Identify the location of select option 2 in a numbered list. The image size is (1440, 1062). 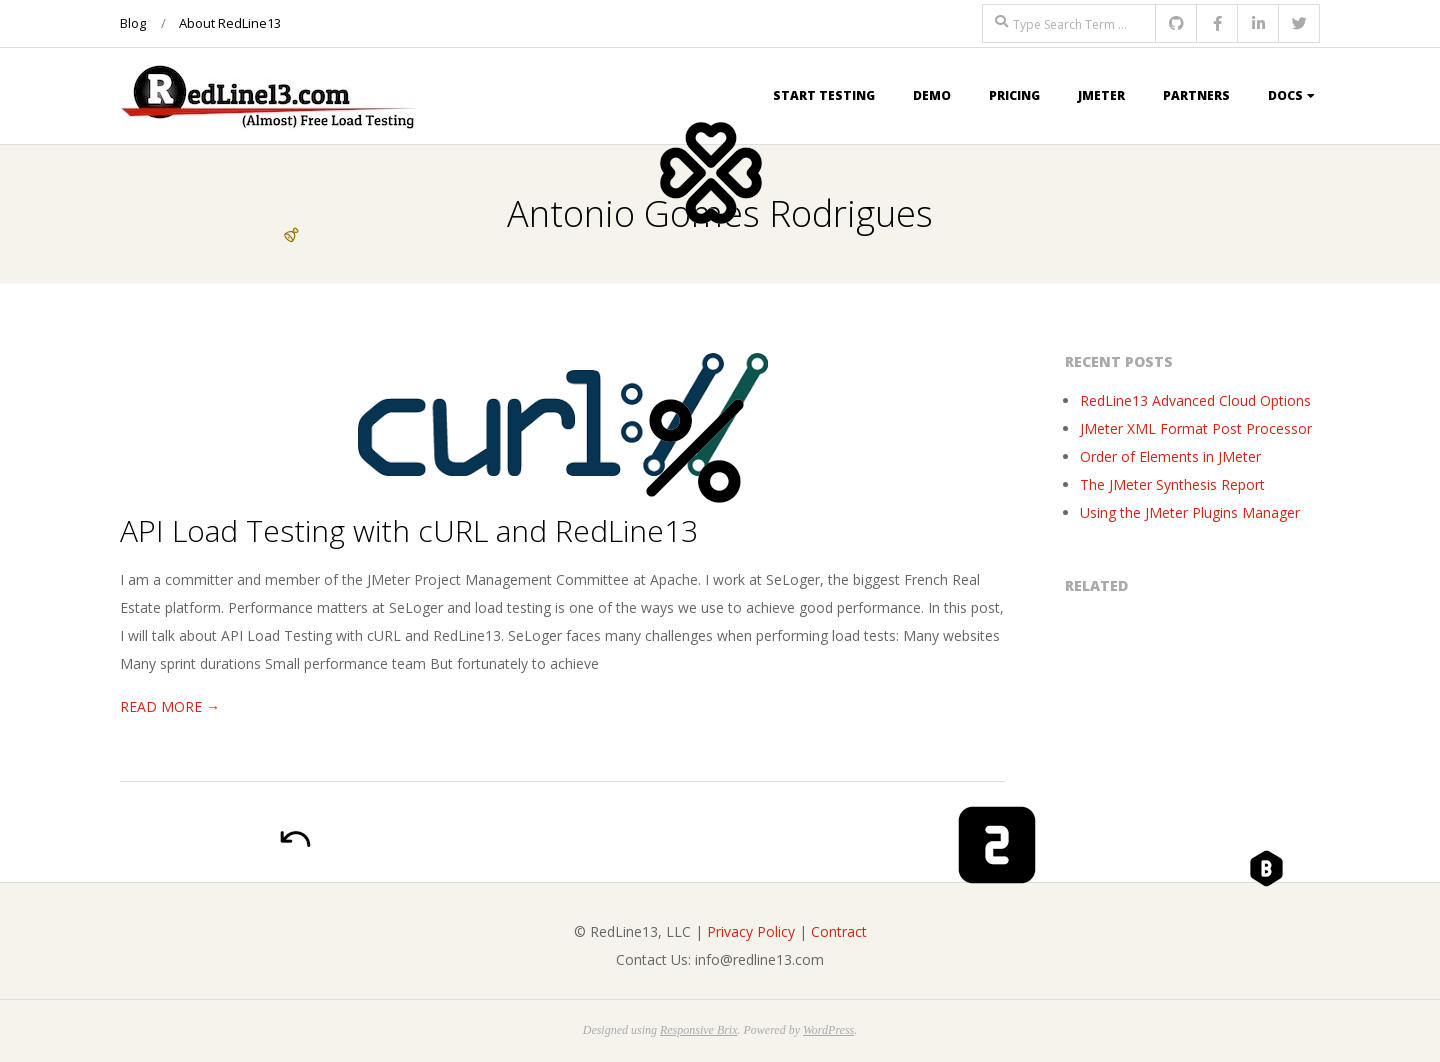
(997, 845).